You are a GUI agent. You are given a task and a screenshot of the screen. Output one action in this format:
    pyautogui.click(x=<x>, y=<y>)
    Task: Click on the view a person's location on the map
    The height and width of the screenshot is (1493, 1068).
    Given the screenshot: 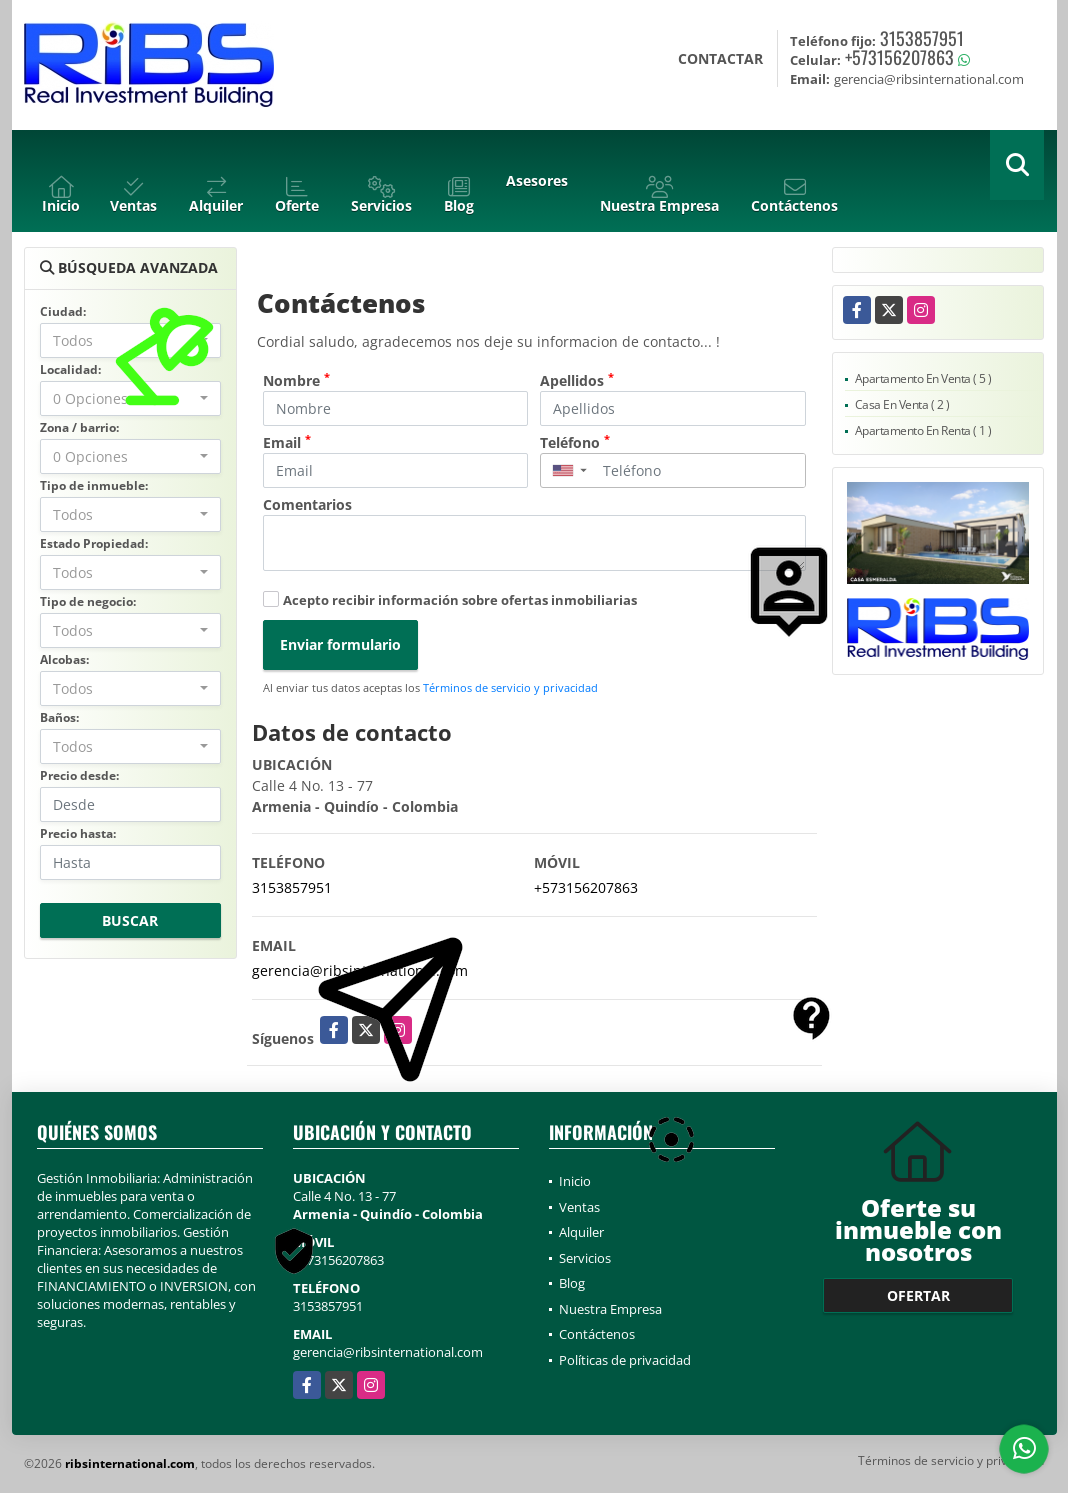 What is the action you would take?
    pyautogui.click(x=789, y=590)
    